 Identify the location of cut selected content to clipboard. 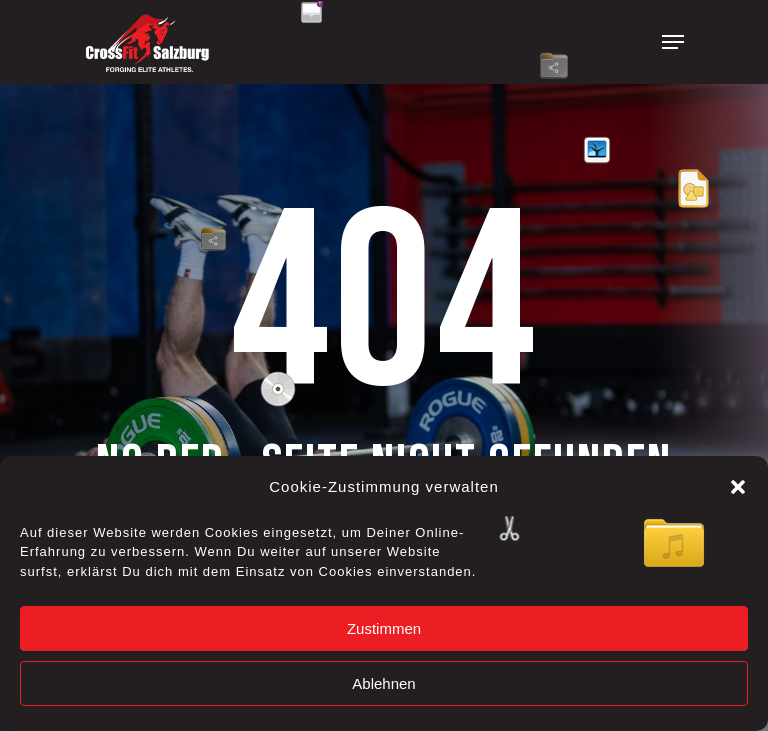
(509, 528).